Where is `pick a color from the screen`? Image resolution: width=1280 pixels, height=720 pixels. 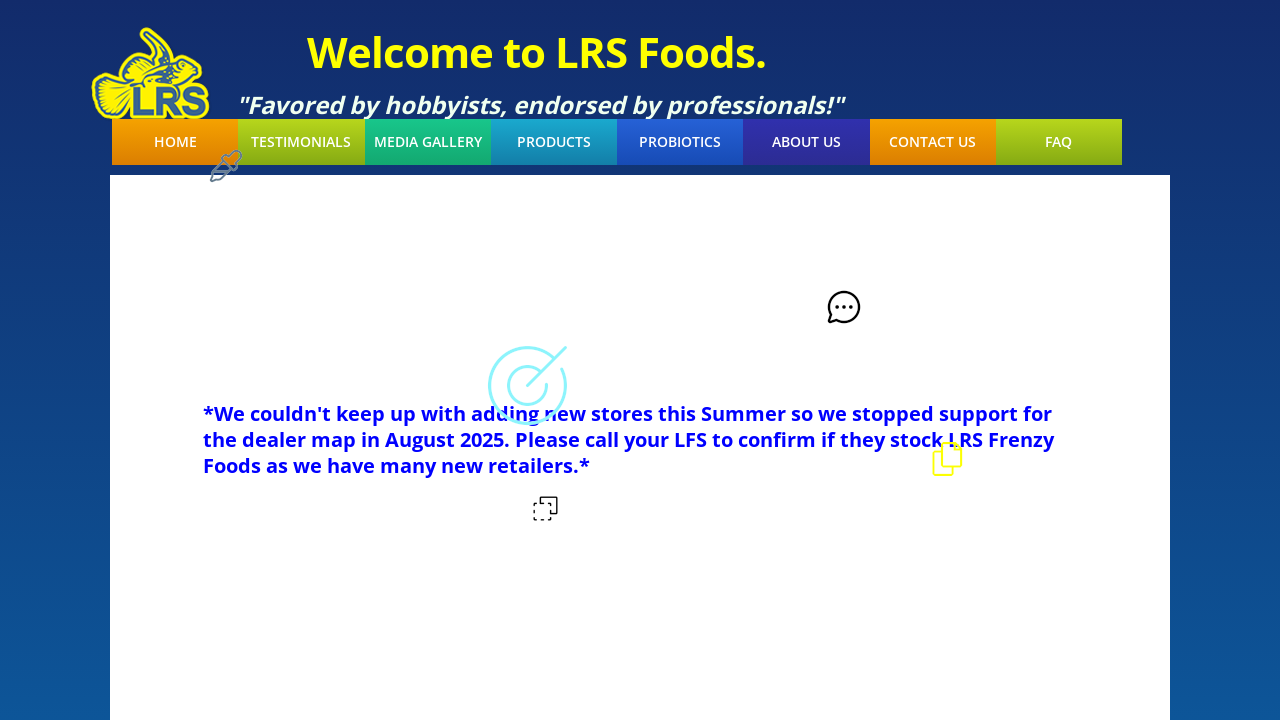 pick a color from the screen is located at coordinates (226, 166).